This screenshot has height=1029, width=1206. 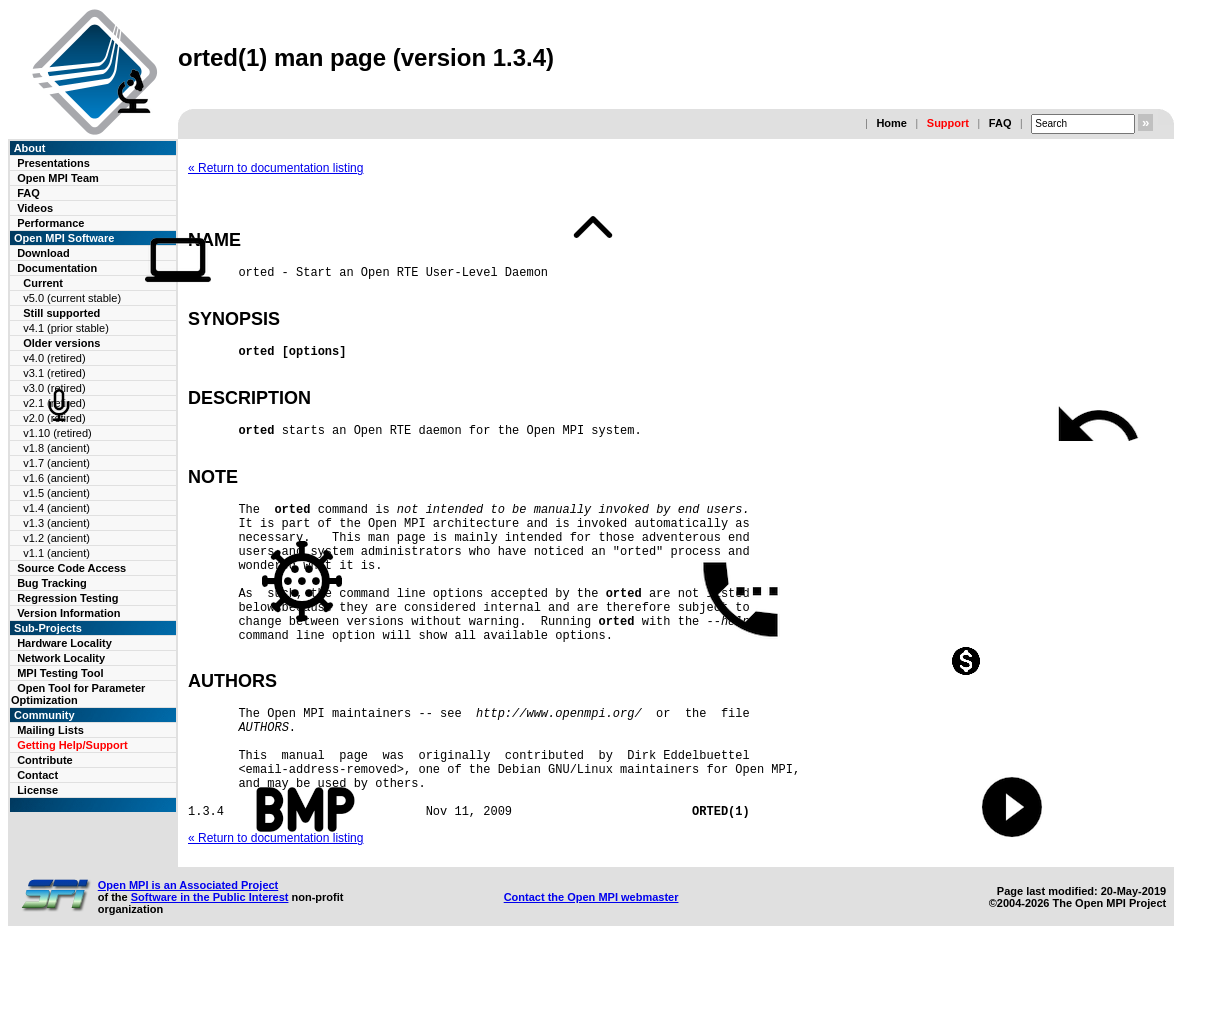 What do you see at coordinates (134, 92) in the screenshot?
I see `access biotech or laboratory features` at bounding box center [134, 92].